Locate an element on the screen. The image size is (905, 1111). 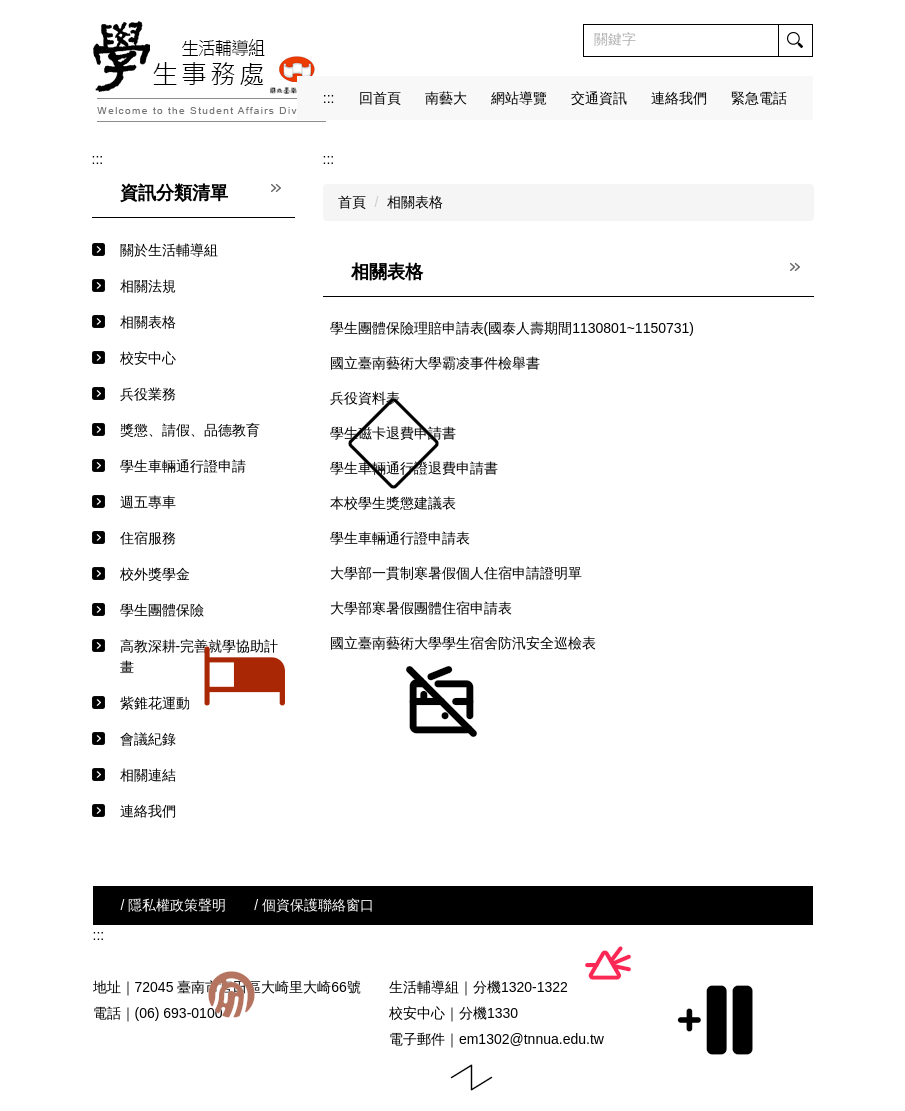
indicates premium or exclusive content is located at coordinates (393, 443).